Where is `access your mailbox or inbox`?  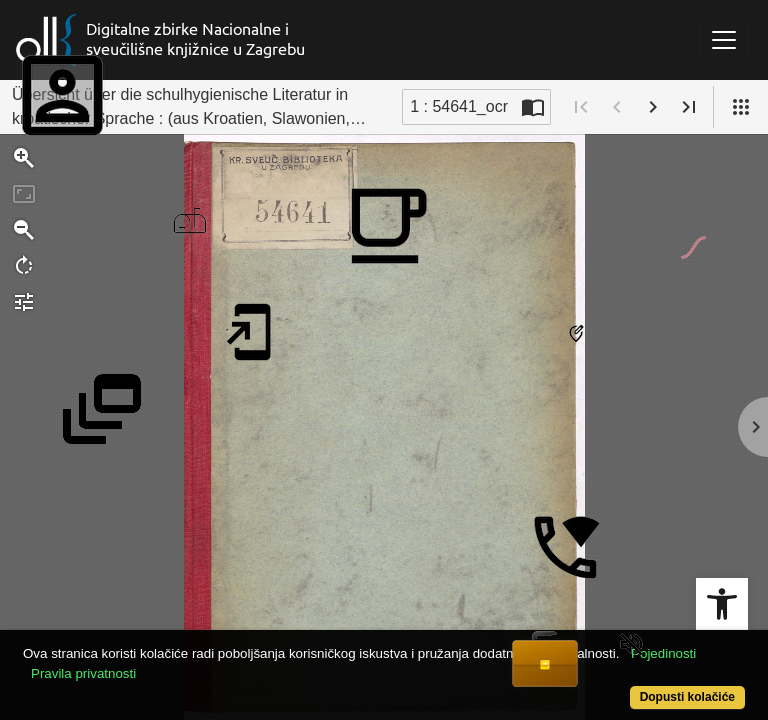
access your mailbox or inbox is located at coordinates (190, 224).